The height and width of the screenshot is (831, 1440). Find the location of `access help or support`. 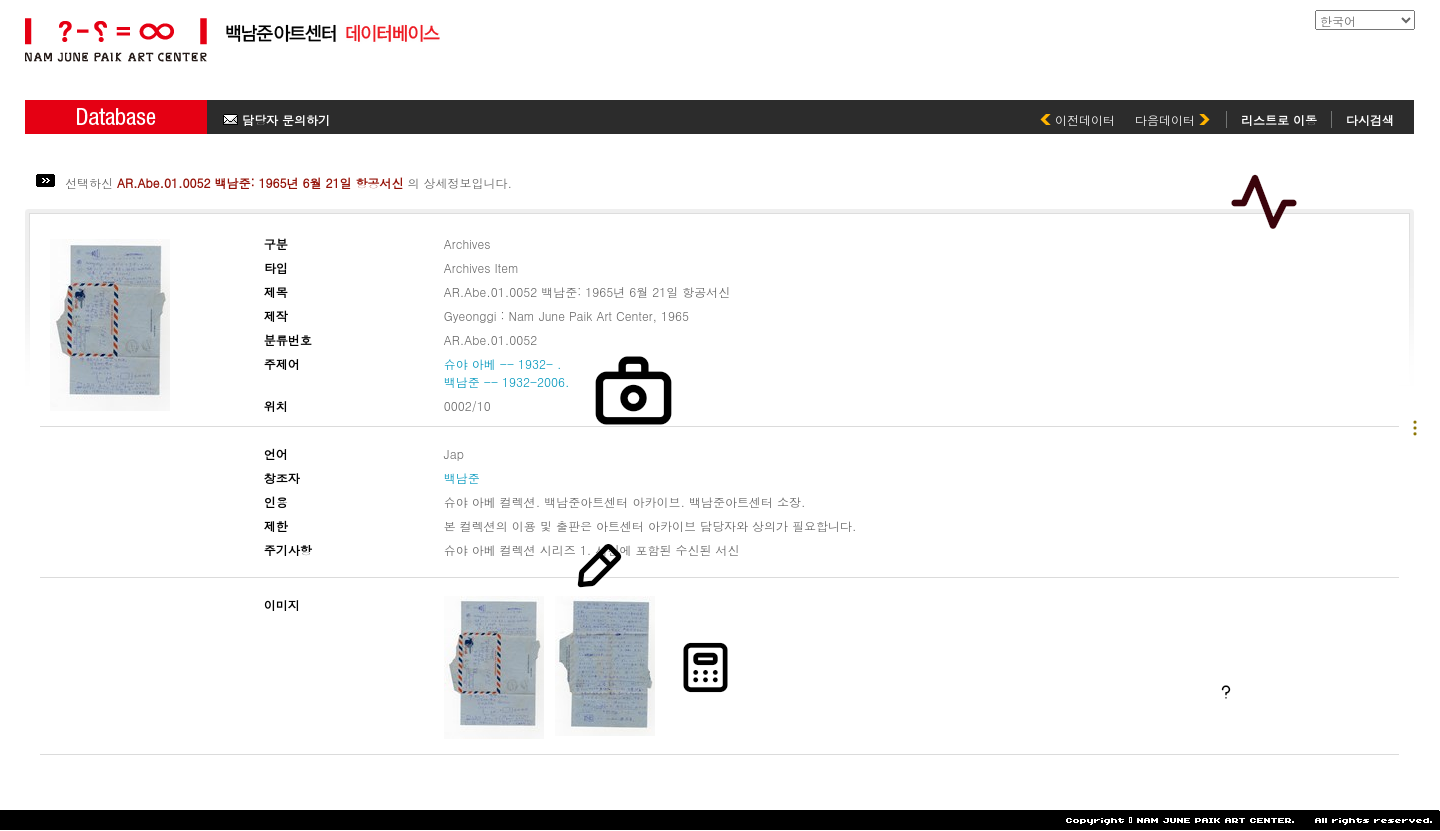

access help or support is located at coordinates (1226, 692).